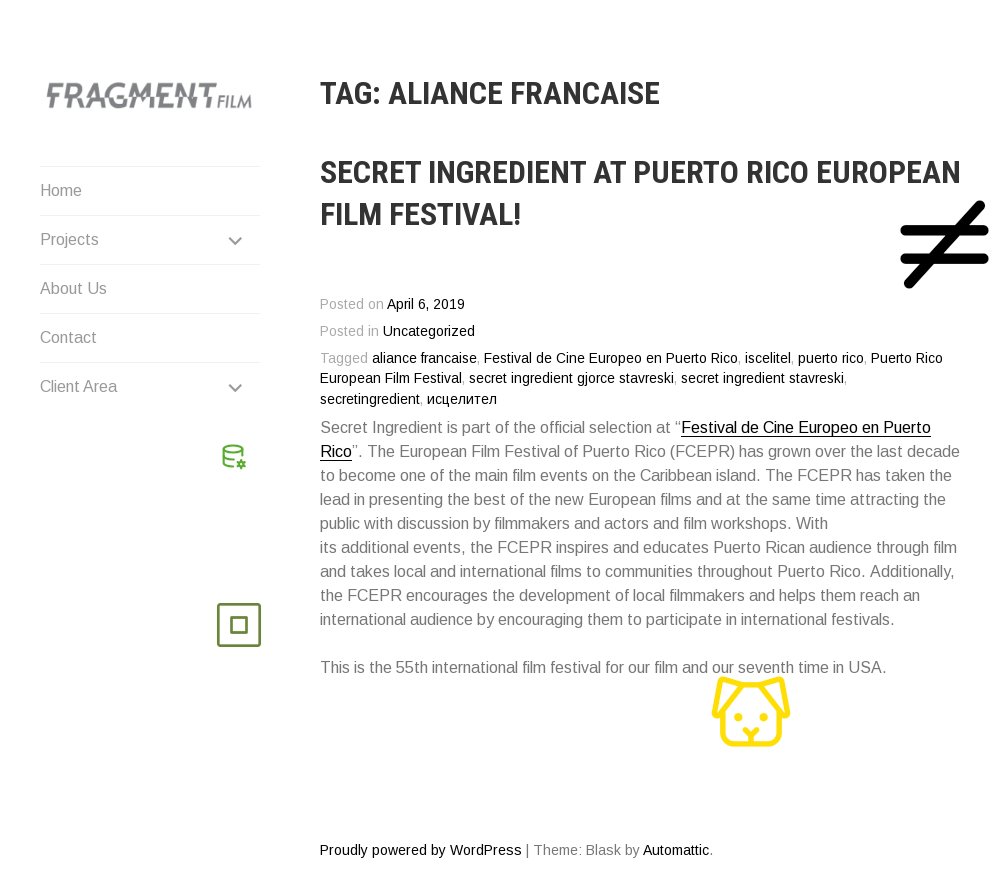 This screenshot has width=1007, height=882. What do you see at coordinates (944, 244) in the screenshot?
I see `indicates values are not equal or mismatched` at bounding box center [944, 244].